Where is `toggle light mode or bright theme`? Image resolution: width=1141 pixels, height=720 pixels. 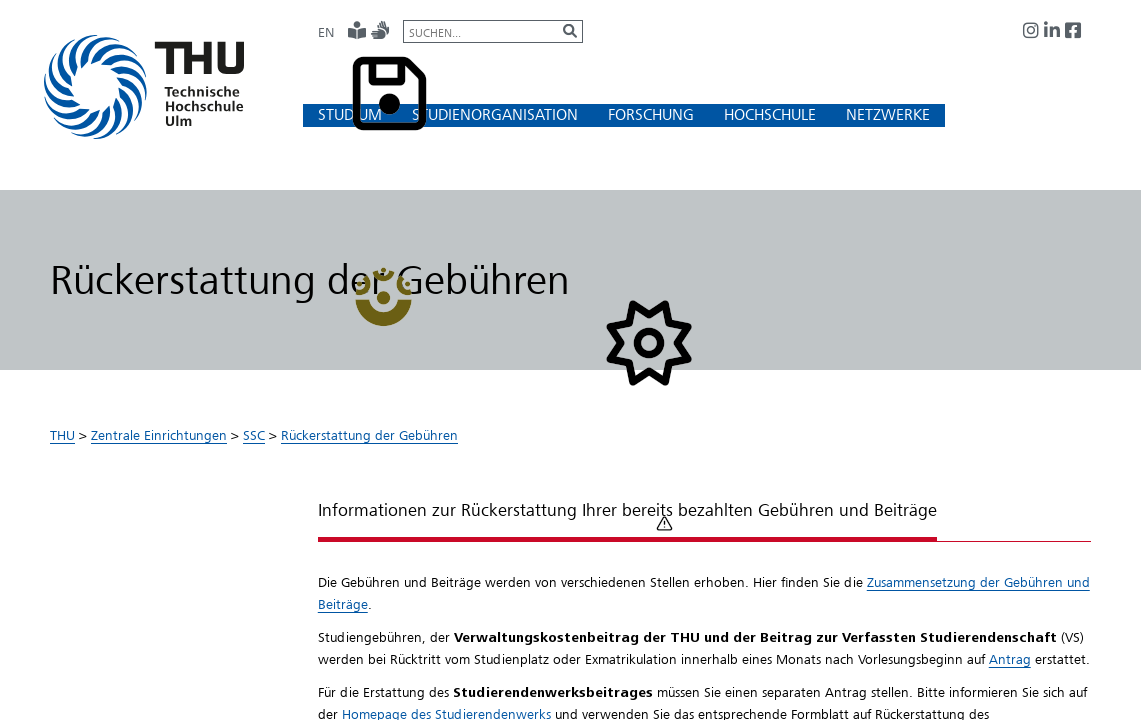 toggle light mode or bright theme is located at coordinates (649, 343).